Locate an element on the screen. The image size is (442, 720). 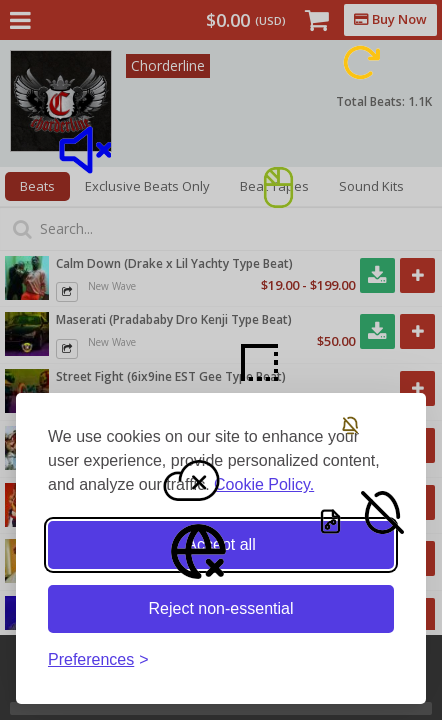
disconnect from cloud storage is located at coordinates (191, 480).